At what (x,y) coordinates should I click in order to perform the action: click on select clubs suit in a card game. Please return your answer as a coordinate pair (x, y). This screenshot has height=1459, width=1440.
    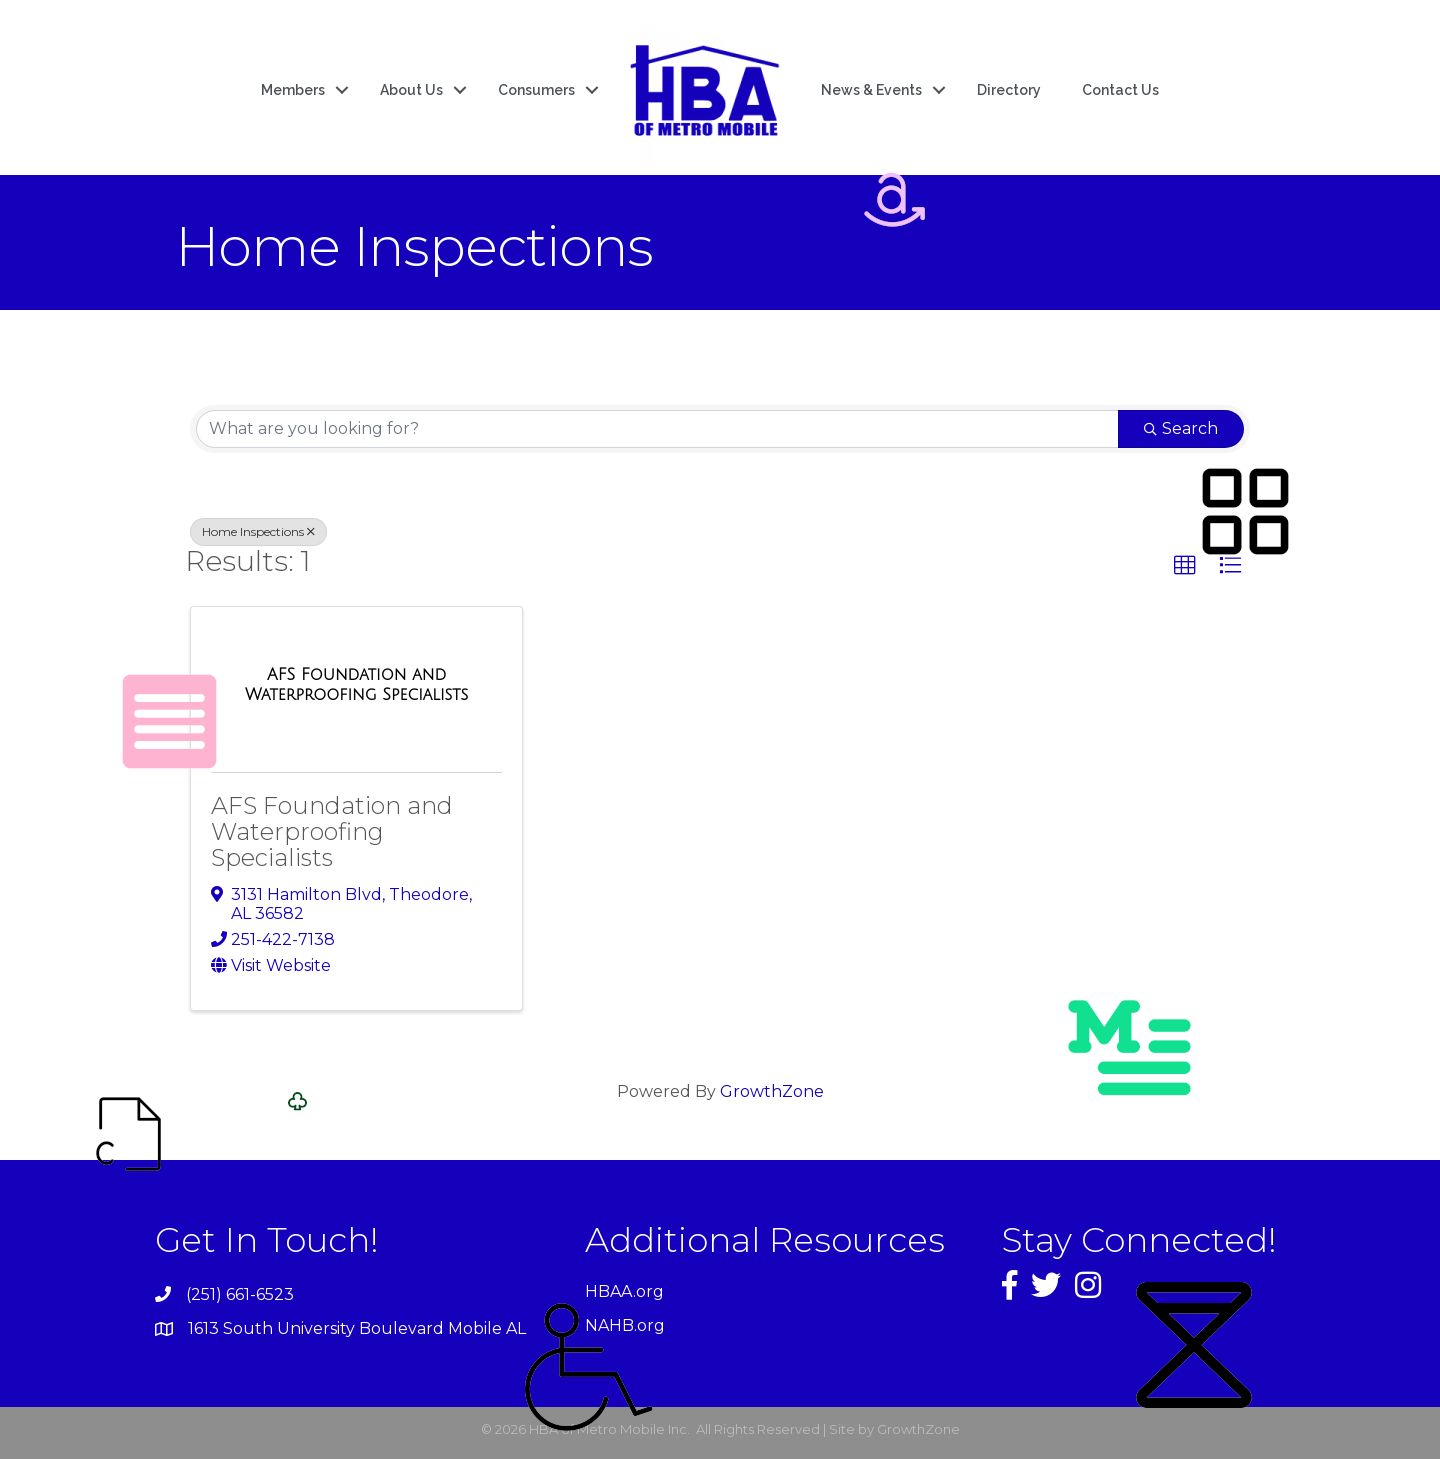
    Looking at the image, I should click on (297, 1101).